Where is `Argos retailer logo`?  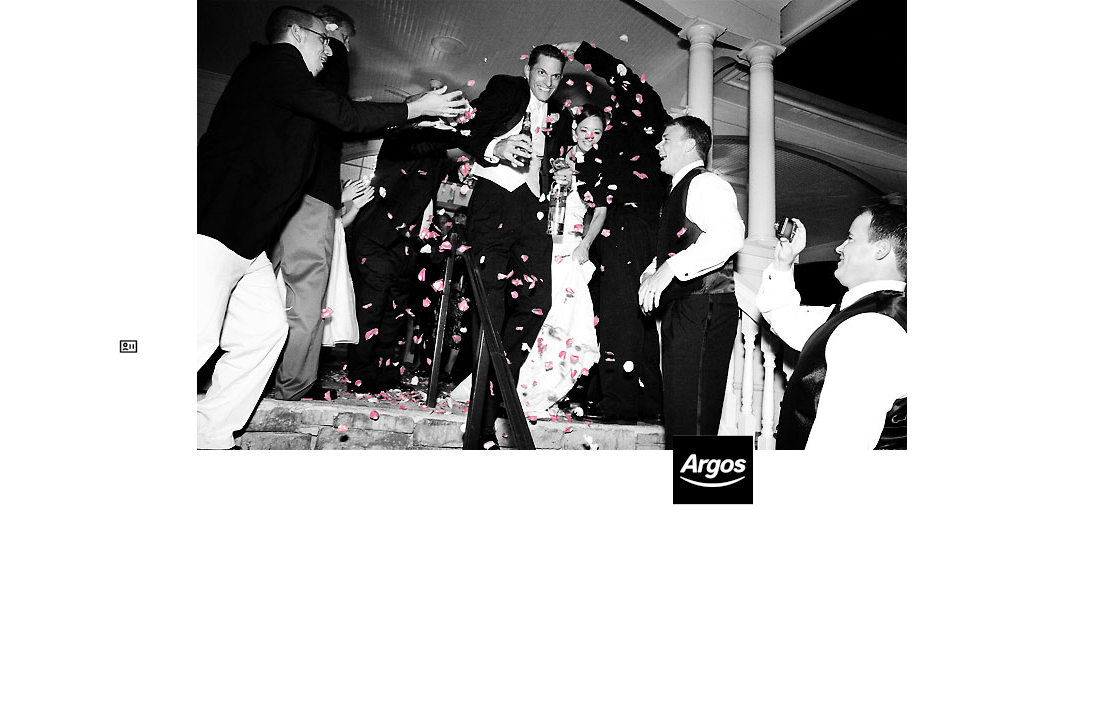 Argos retailer logo is located at coordinates (713, 470).